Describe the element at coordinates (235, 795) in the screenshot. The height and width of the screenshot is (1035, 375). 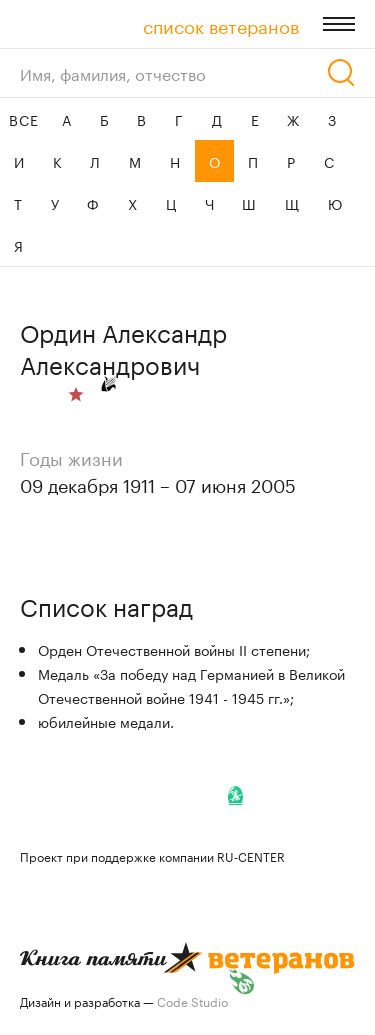
I see `prehistoric or fossil-themed game element` at that location.